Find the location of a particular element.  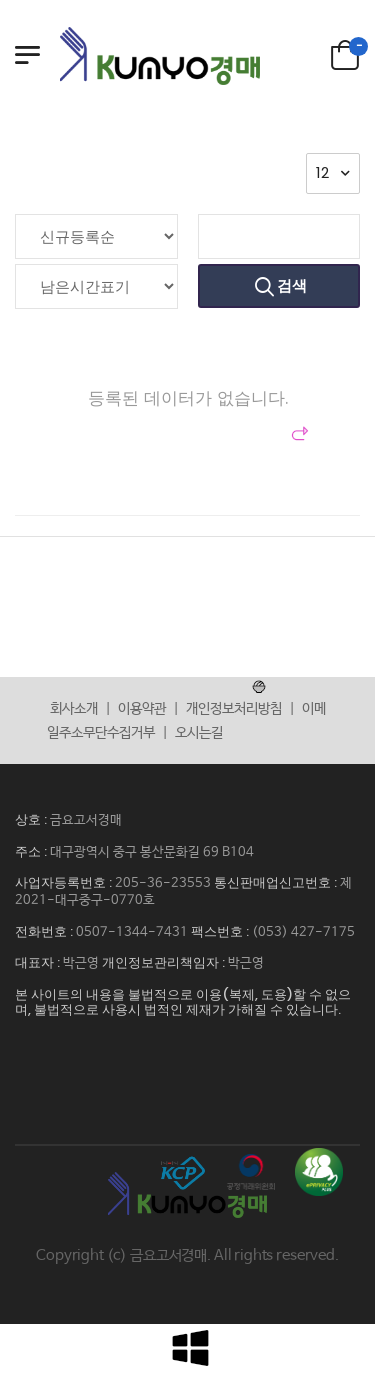

open the Windows start menu is located at coordinates (192, 1348).